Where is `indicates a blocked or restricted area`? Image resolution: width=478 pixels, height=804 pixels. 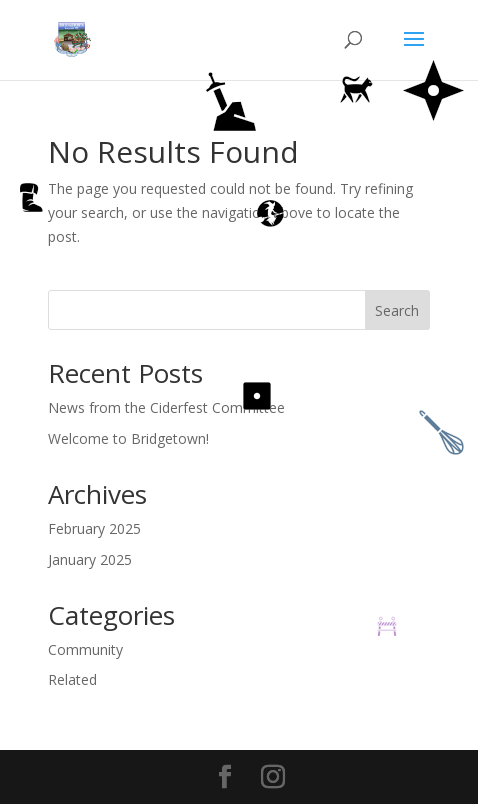 indicates a blocked or restricted area is located at coordinates (387, 626).